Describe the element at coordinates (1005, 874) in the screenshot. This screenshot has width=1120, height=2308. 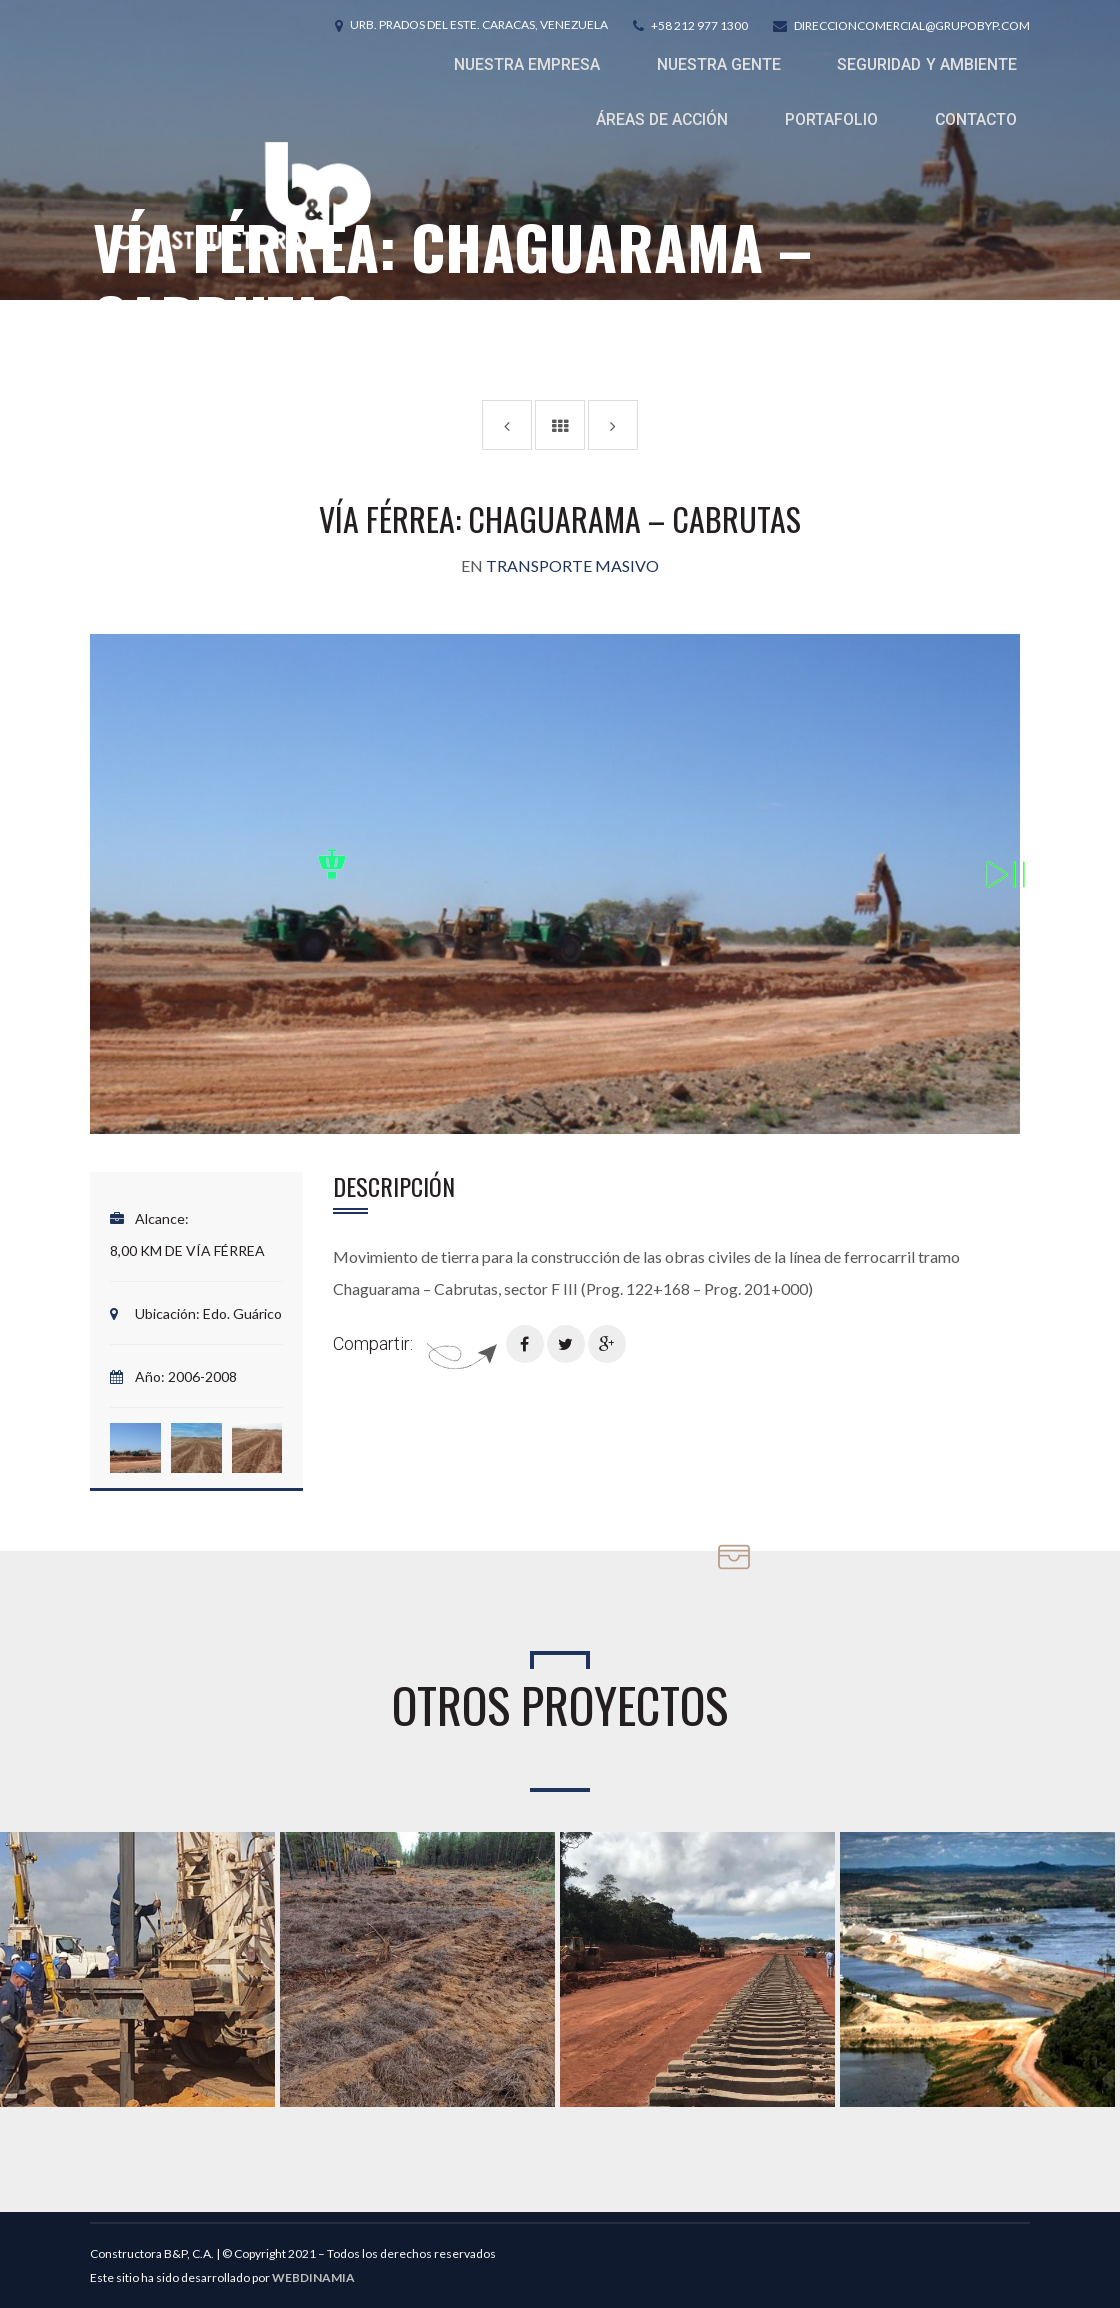
I see `toggle between play and pause states` at that location.